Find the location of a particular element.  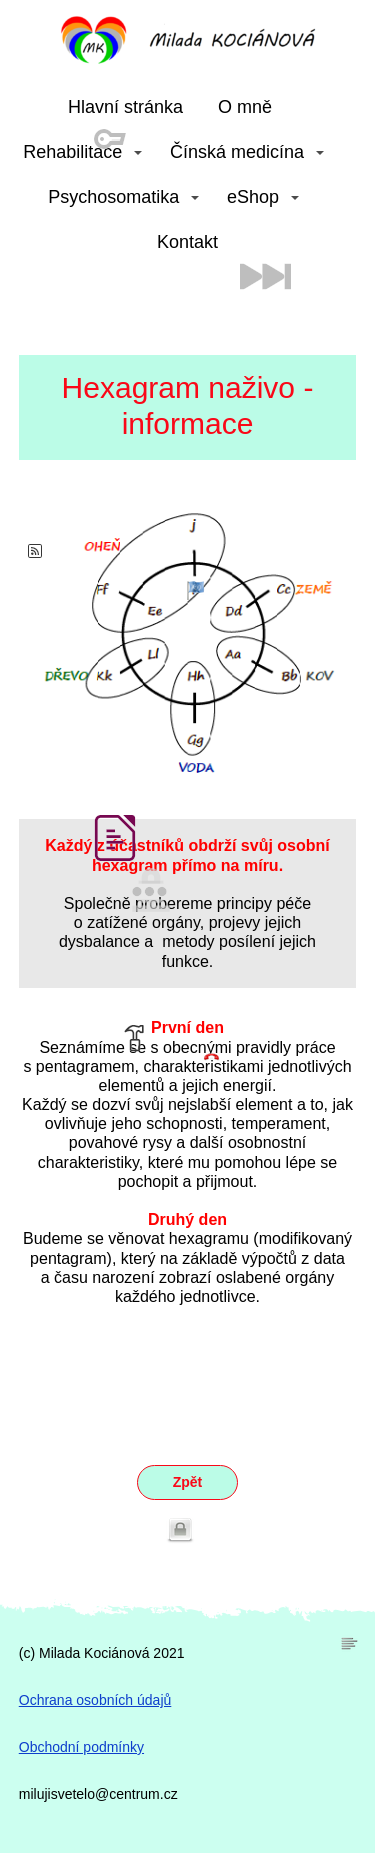

indicates a locked or read-only file is located at coordinates (180, 1530).